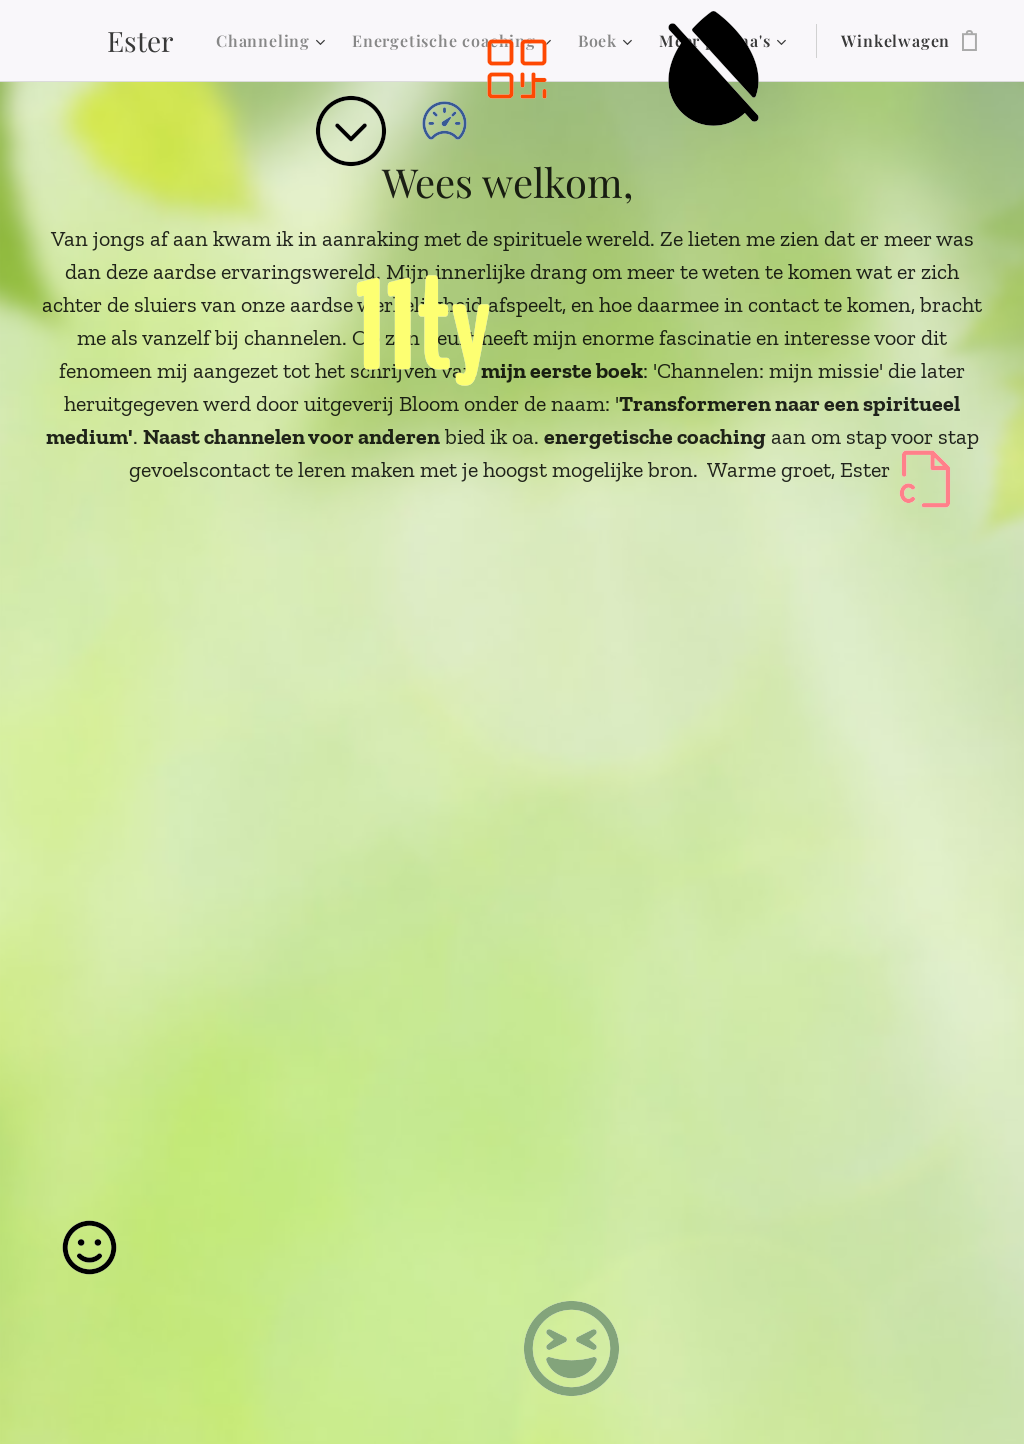 The image size is (1024, 1444). What do you see at coordinates (444, 120) in the screenshot?
I see `view performance or speed metrics` at bounding box center [444, 120].